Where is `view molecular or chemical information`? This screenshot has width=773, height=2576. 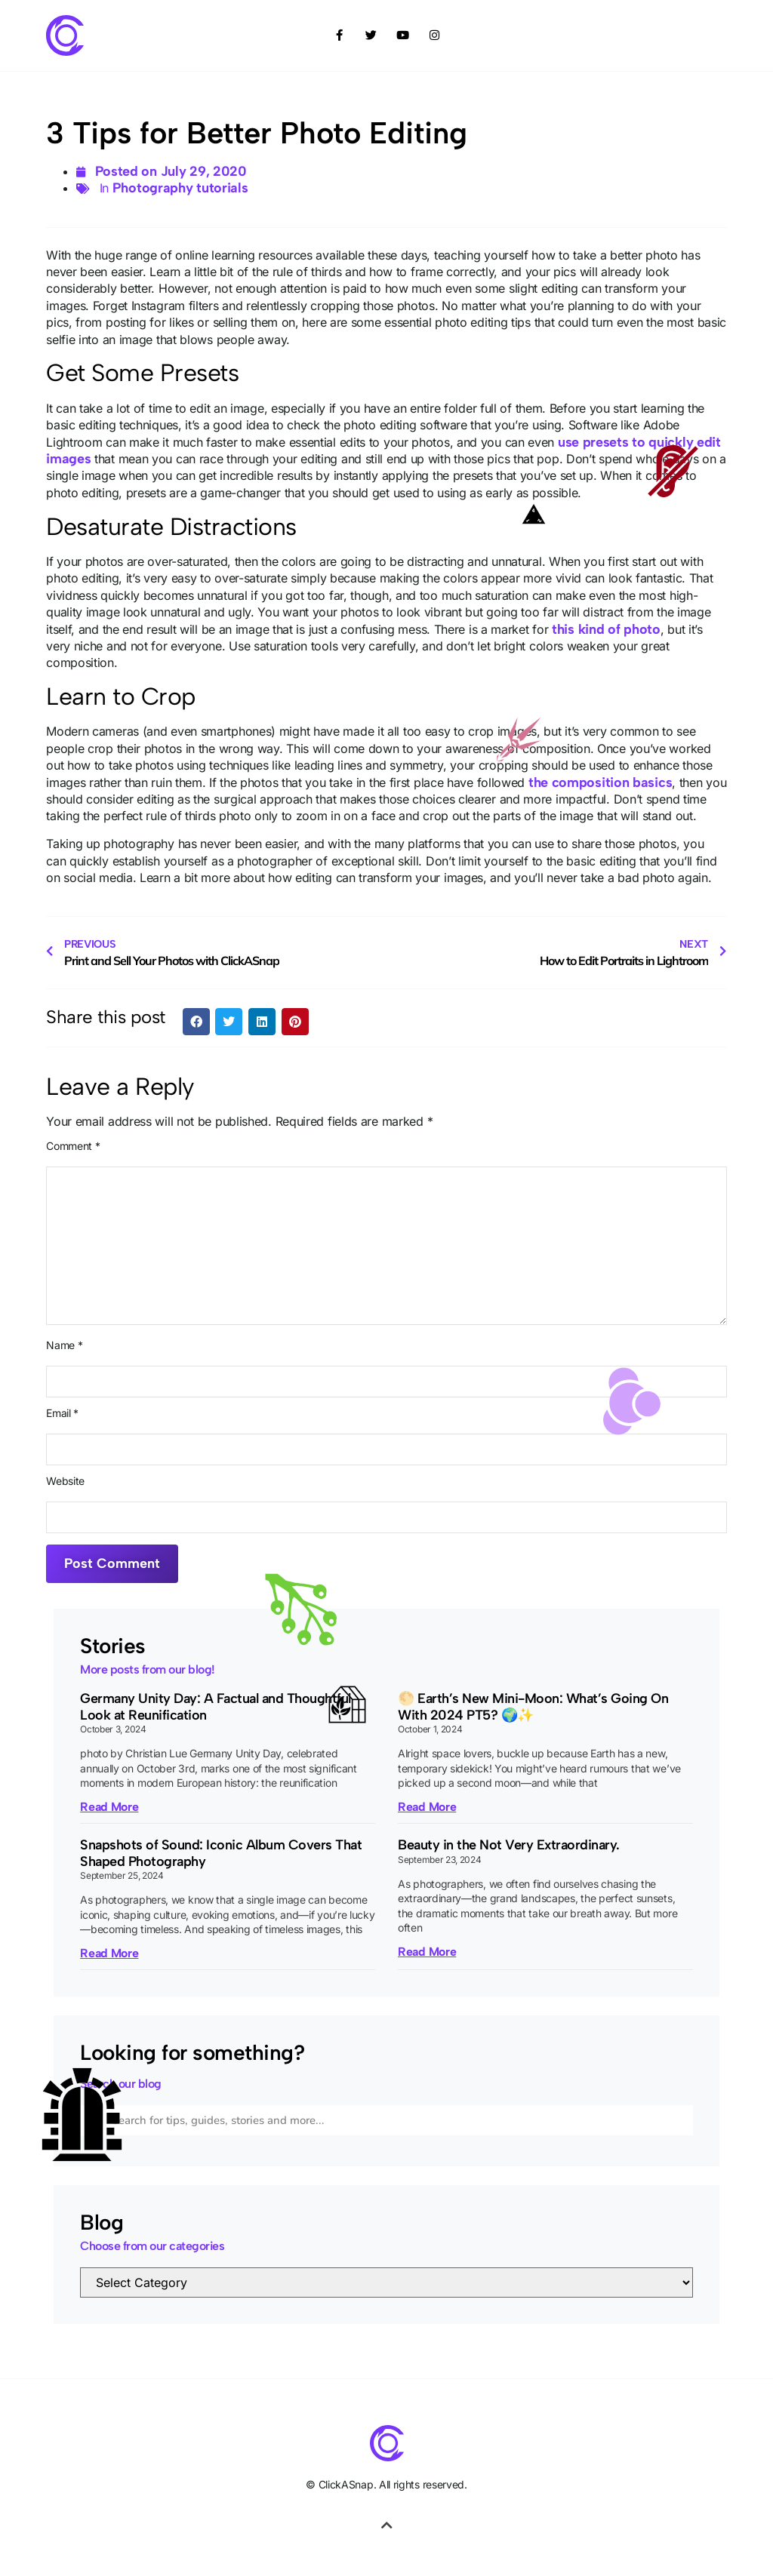
view molecular or chemical information is located at coordinates (632, 1401).